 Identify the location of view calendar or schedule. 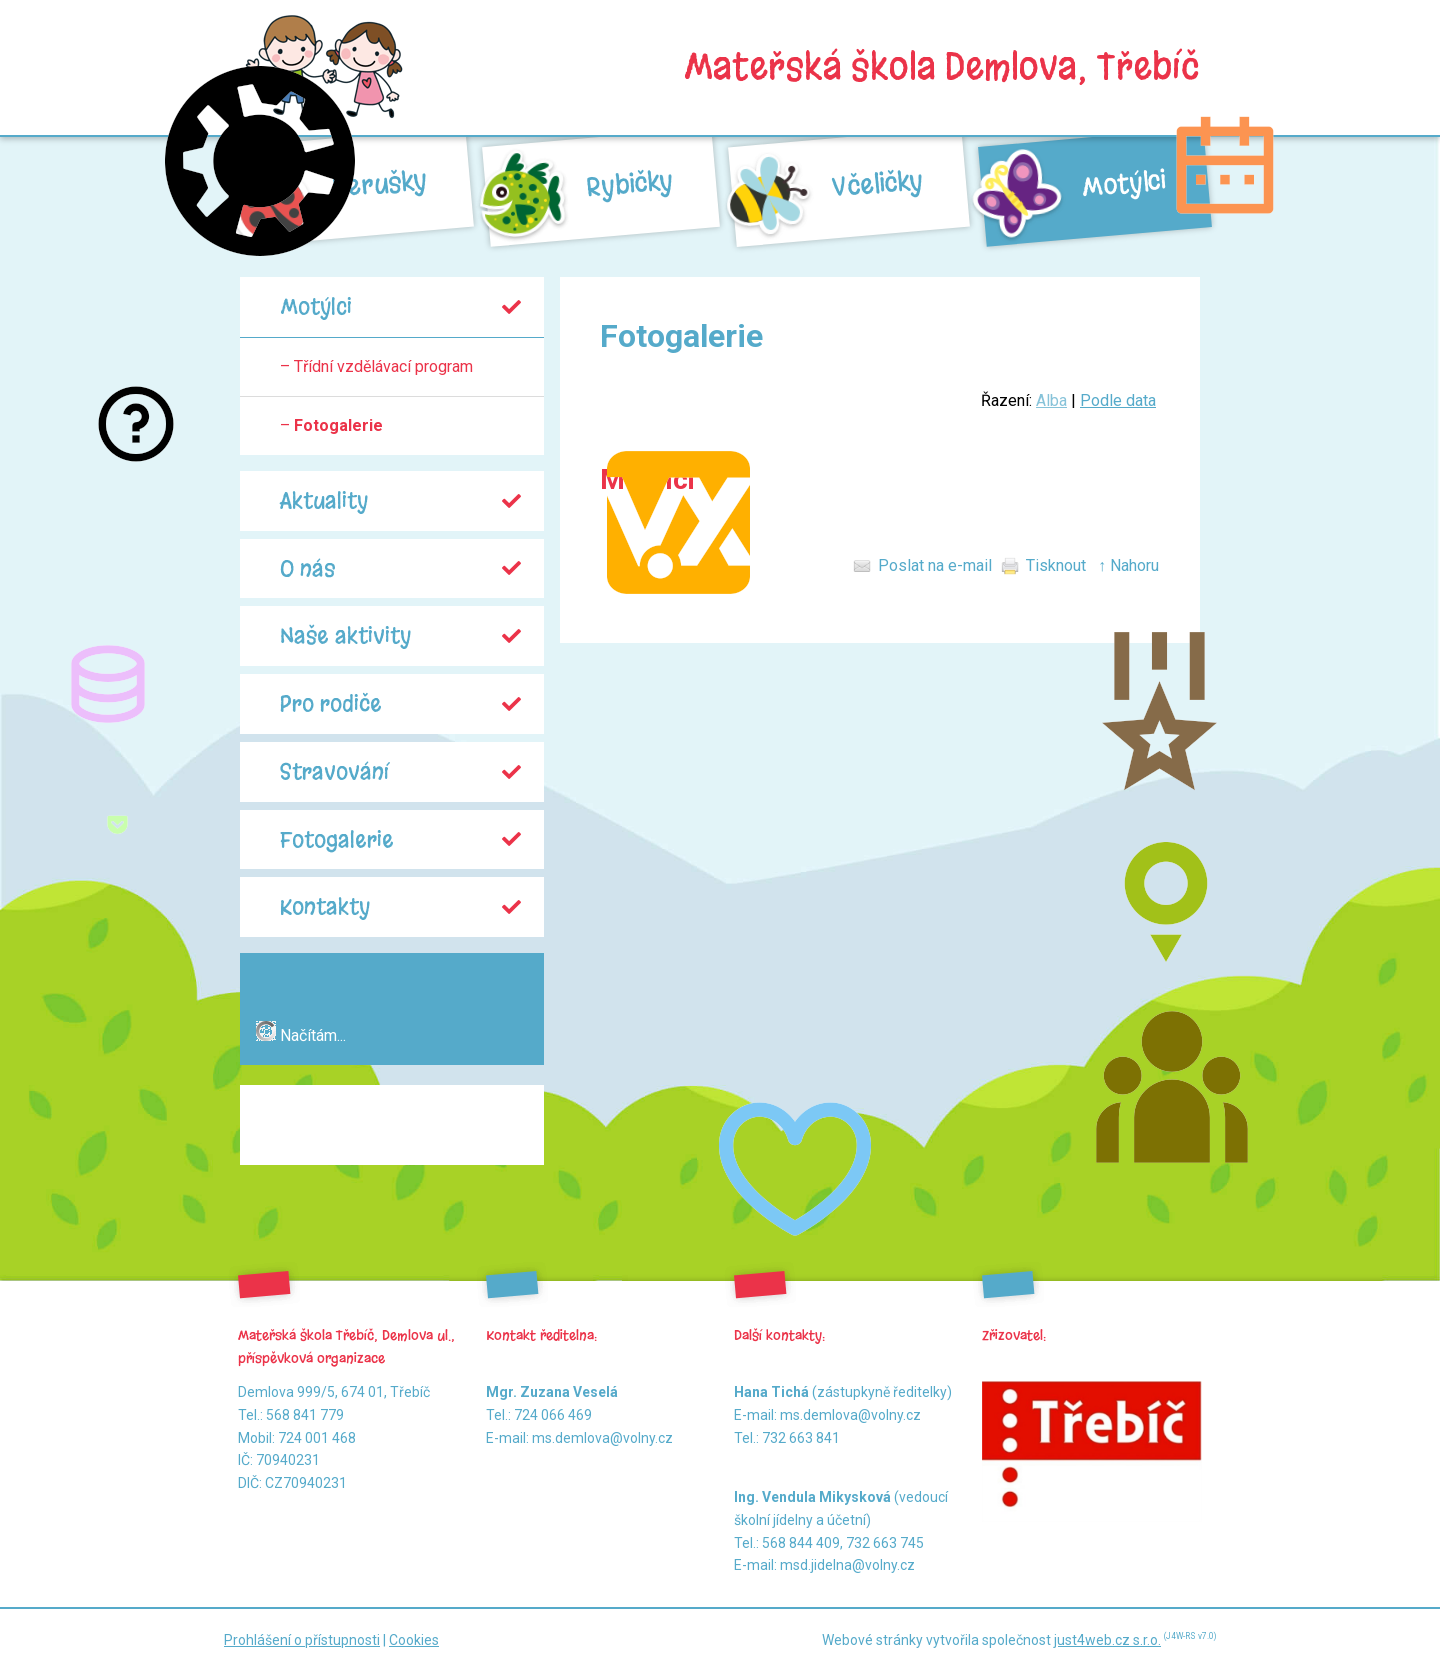
(1225, 170).